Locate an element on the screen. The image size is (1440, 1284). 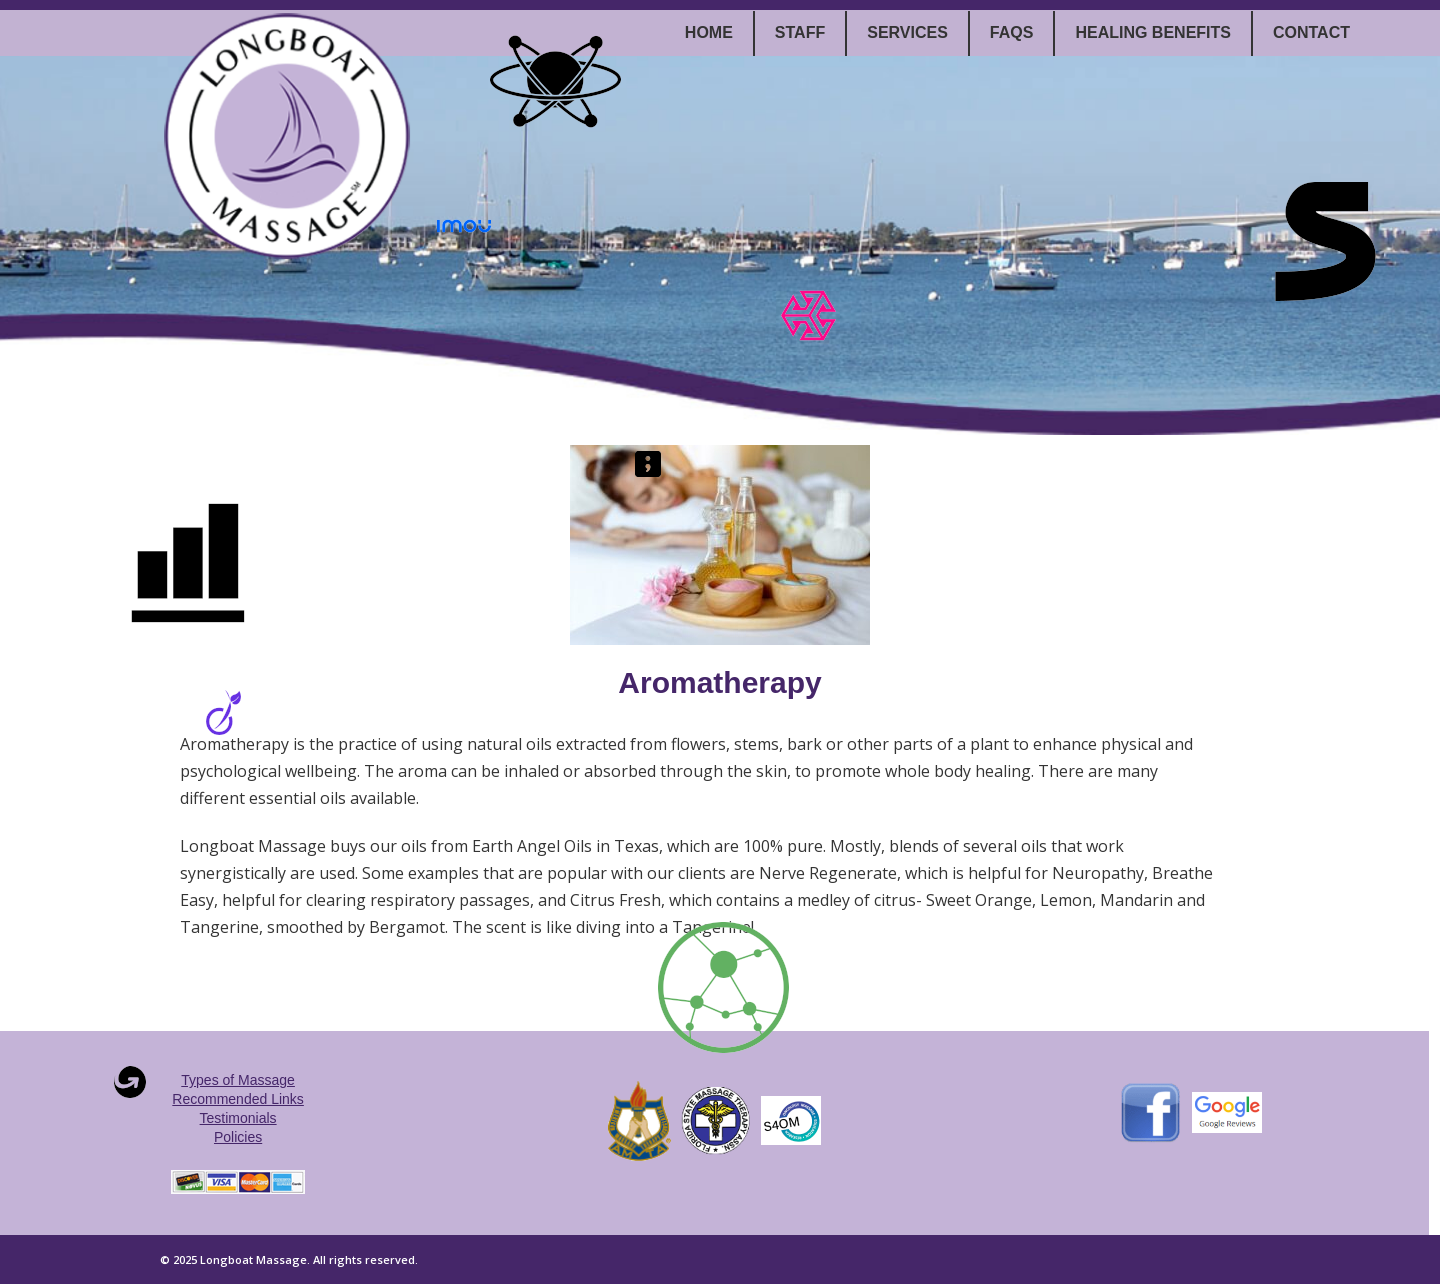
proteus software logo is located at coordinates (555, 81).